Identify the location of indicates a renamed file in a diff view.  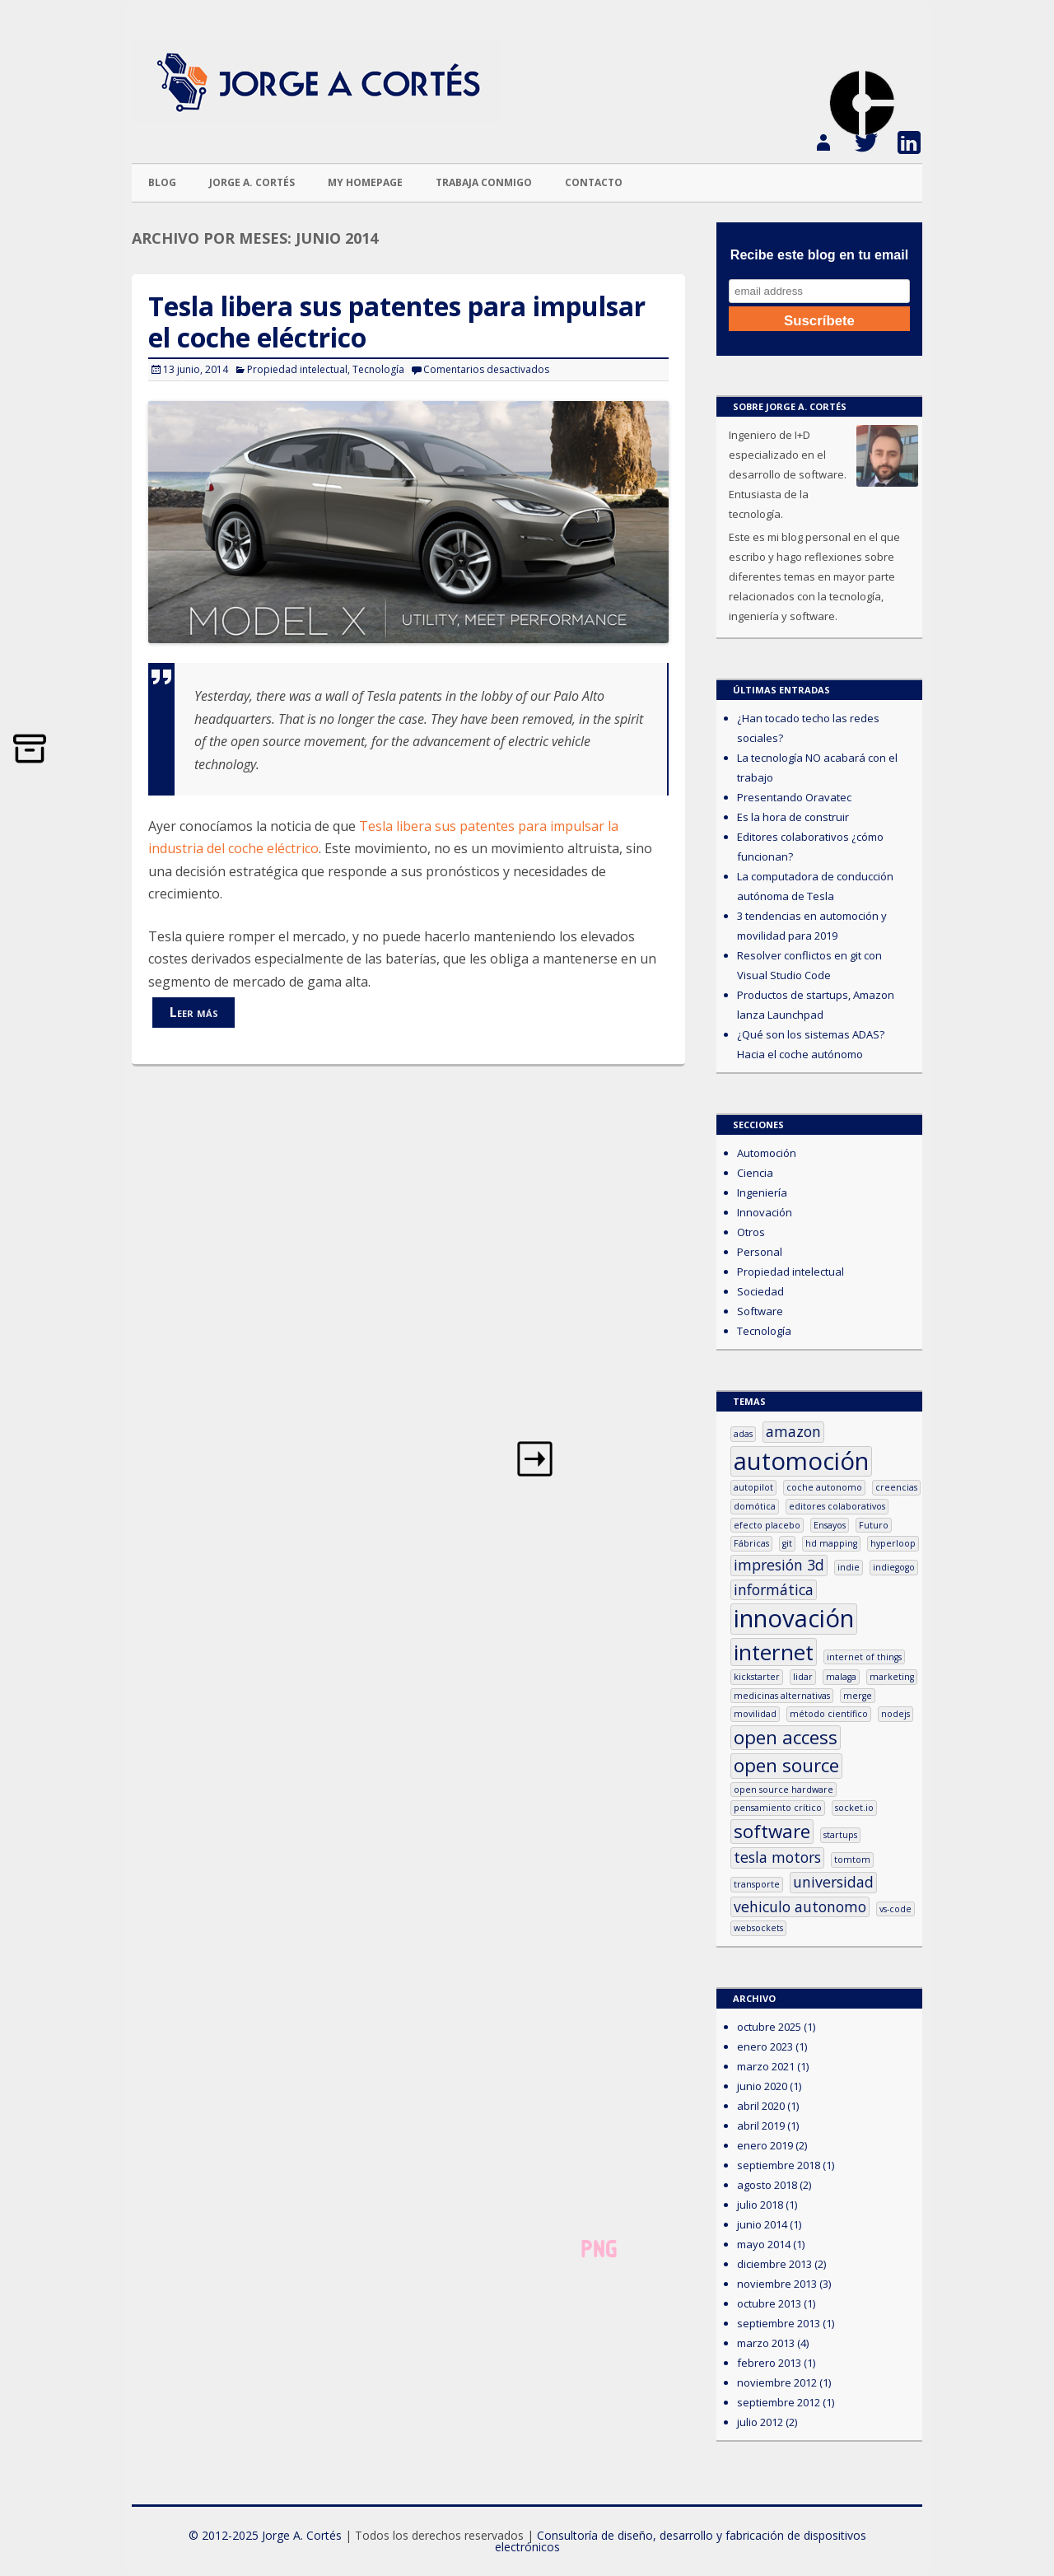
(534, 1458).